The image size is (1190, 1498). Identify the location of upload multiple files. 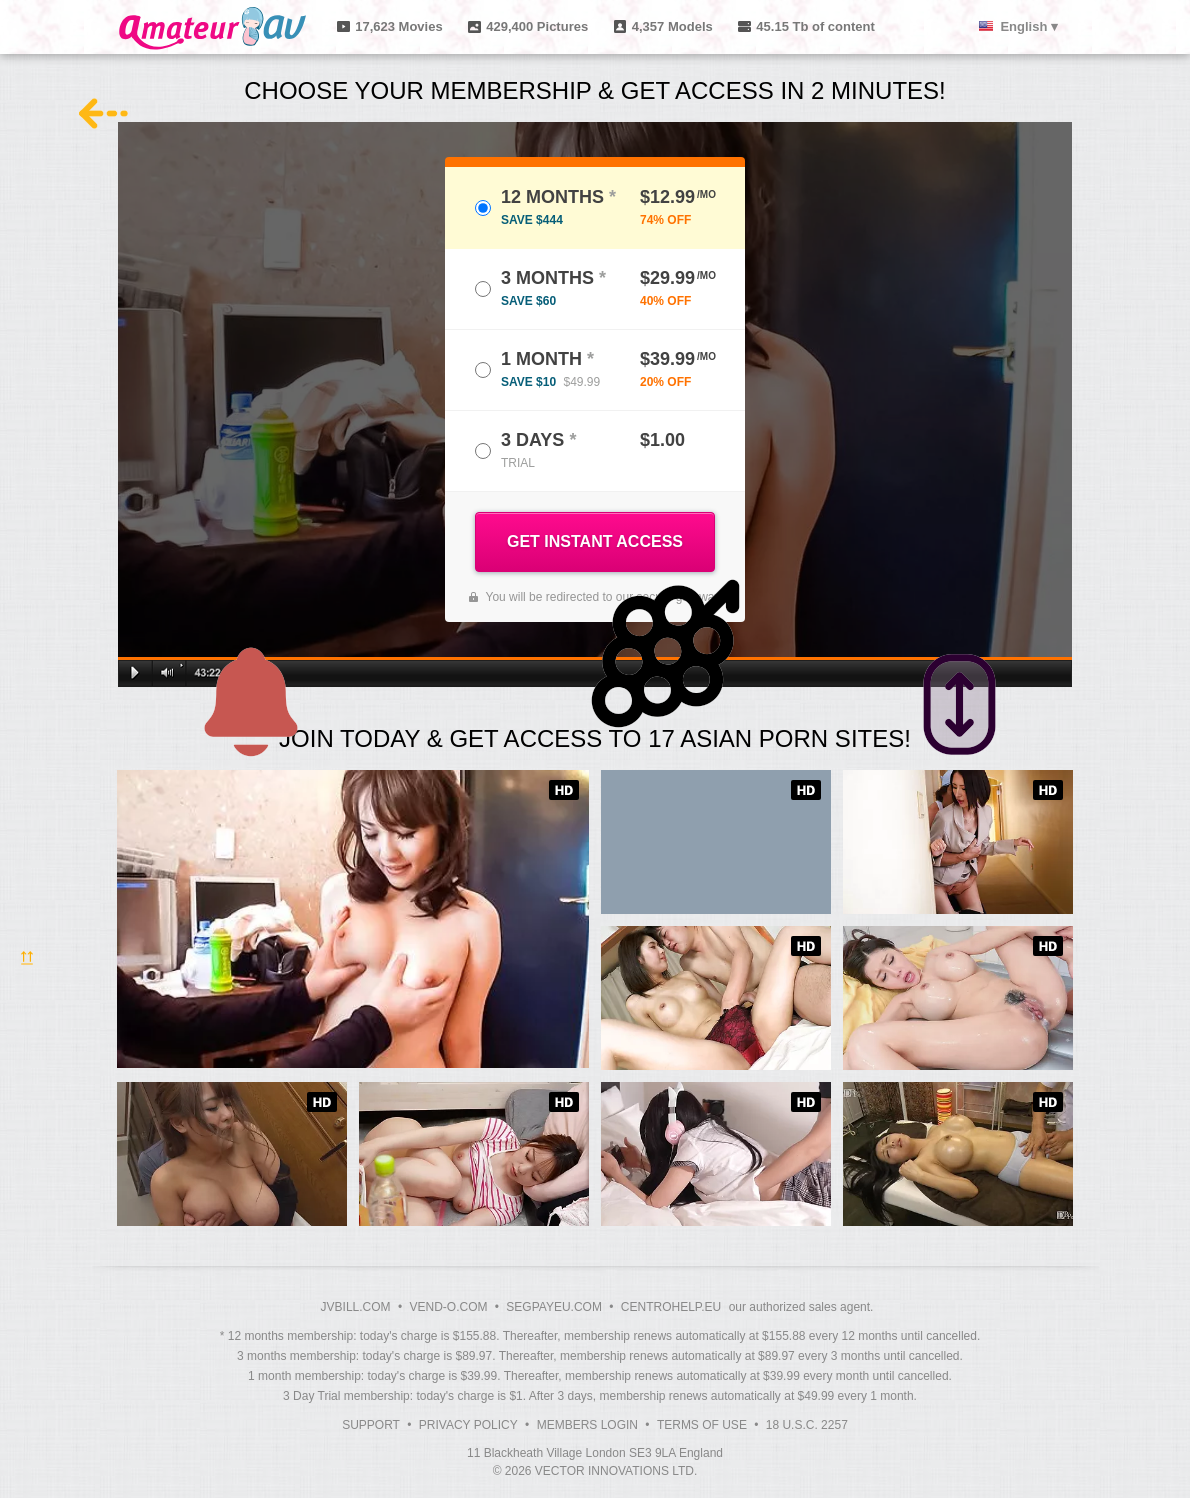
(27, 958).